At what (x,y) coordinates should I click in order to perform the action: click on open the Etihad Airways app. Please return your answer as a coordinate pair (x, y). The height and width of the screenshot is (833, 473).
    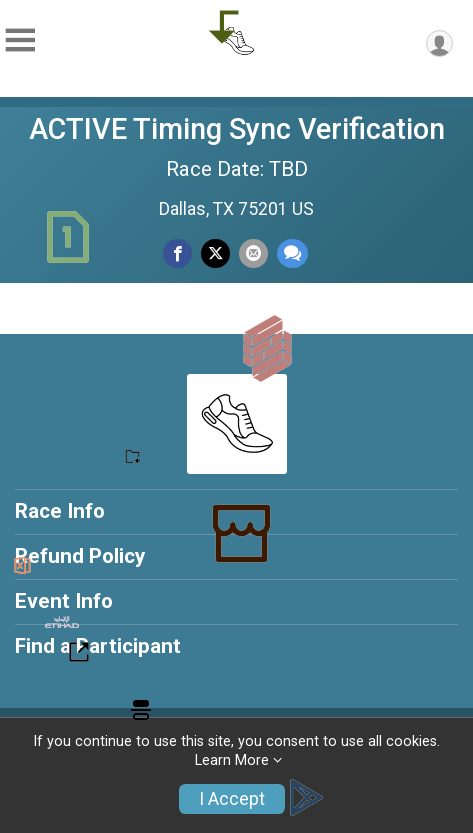
    Looking at the image, I should click on (62, 622).